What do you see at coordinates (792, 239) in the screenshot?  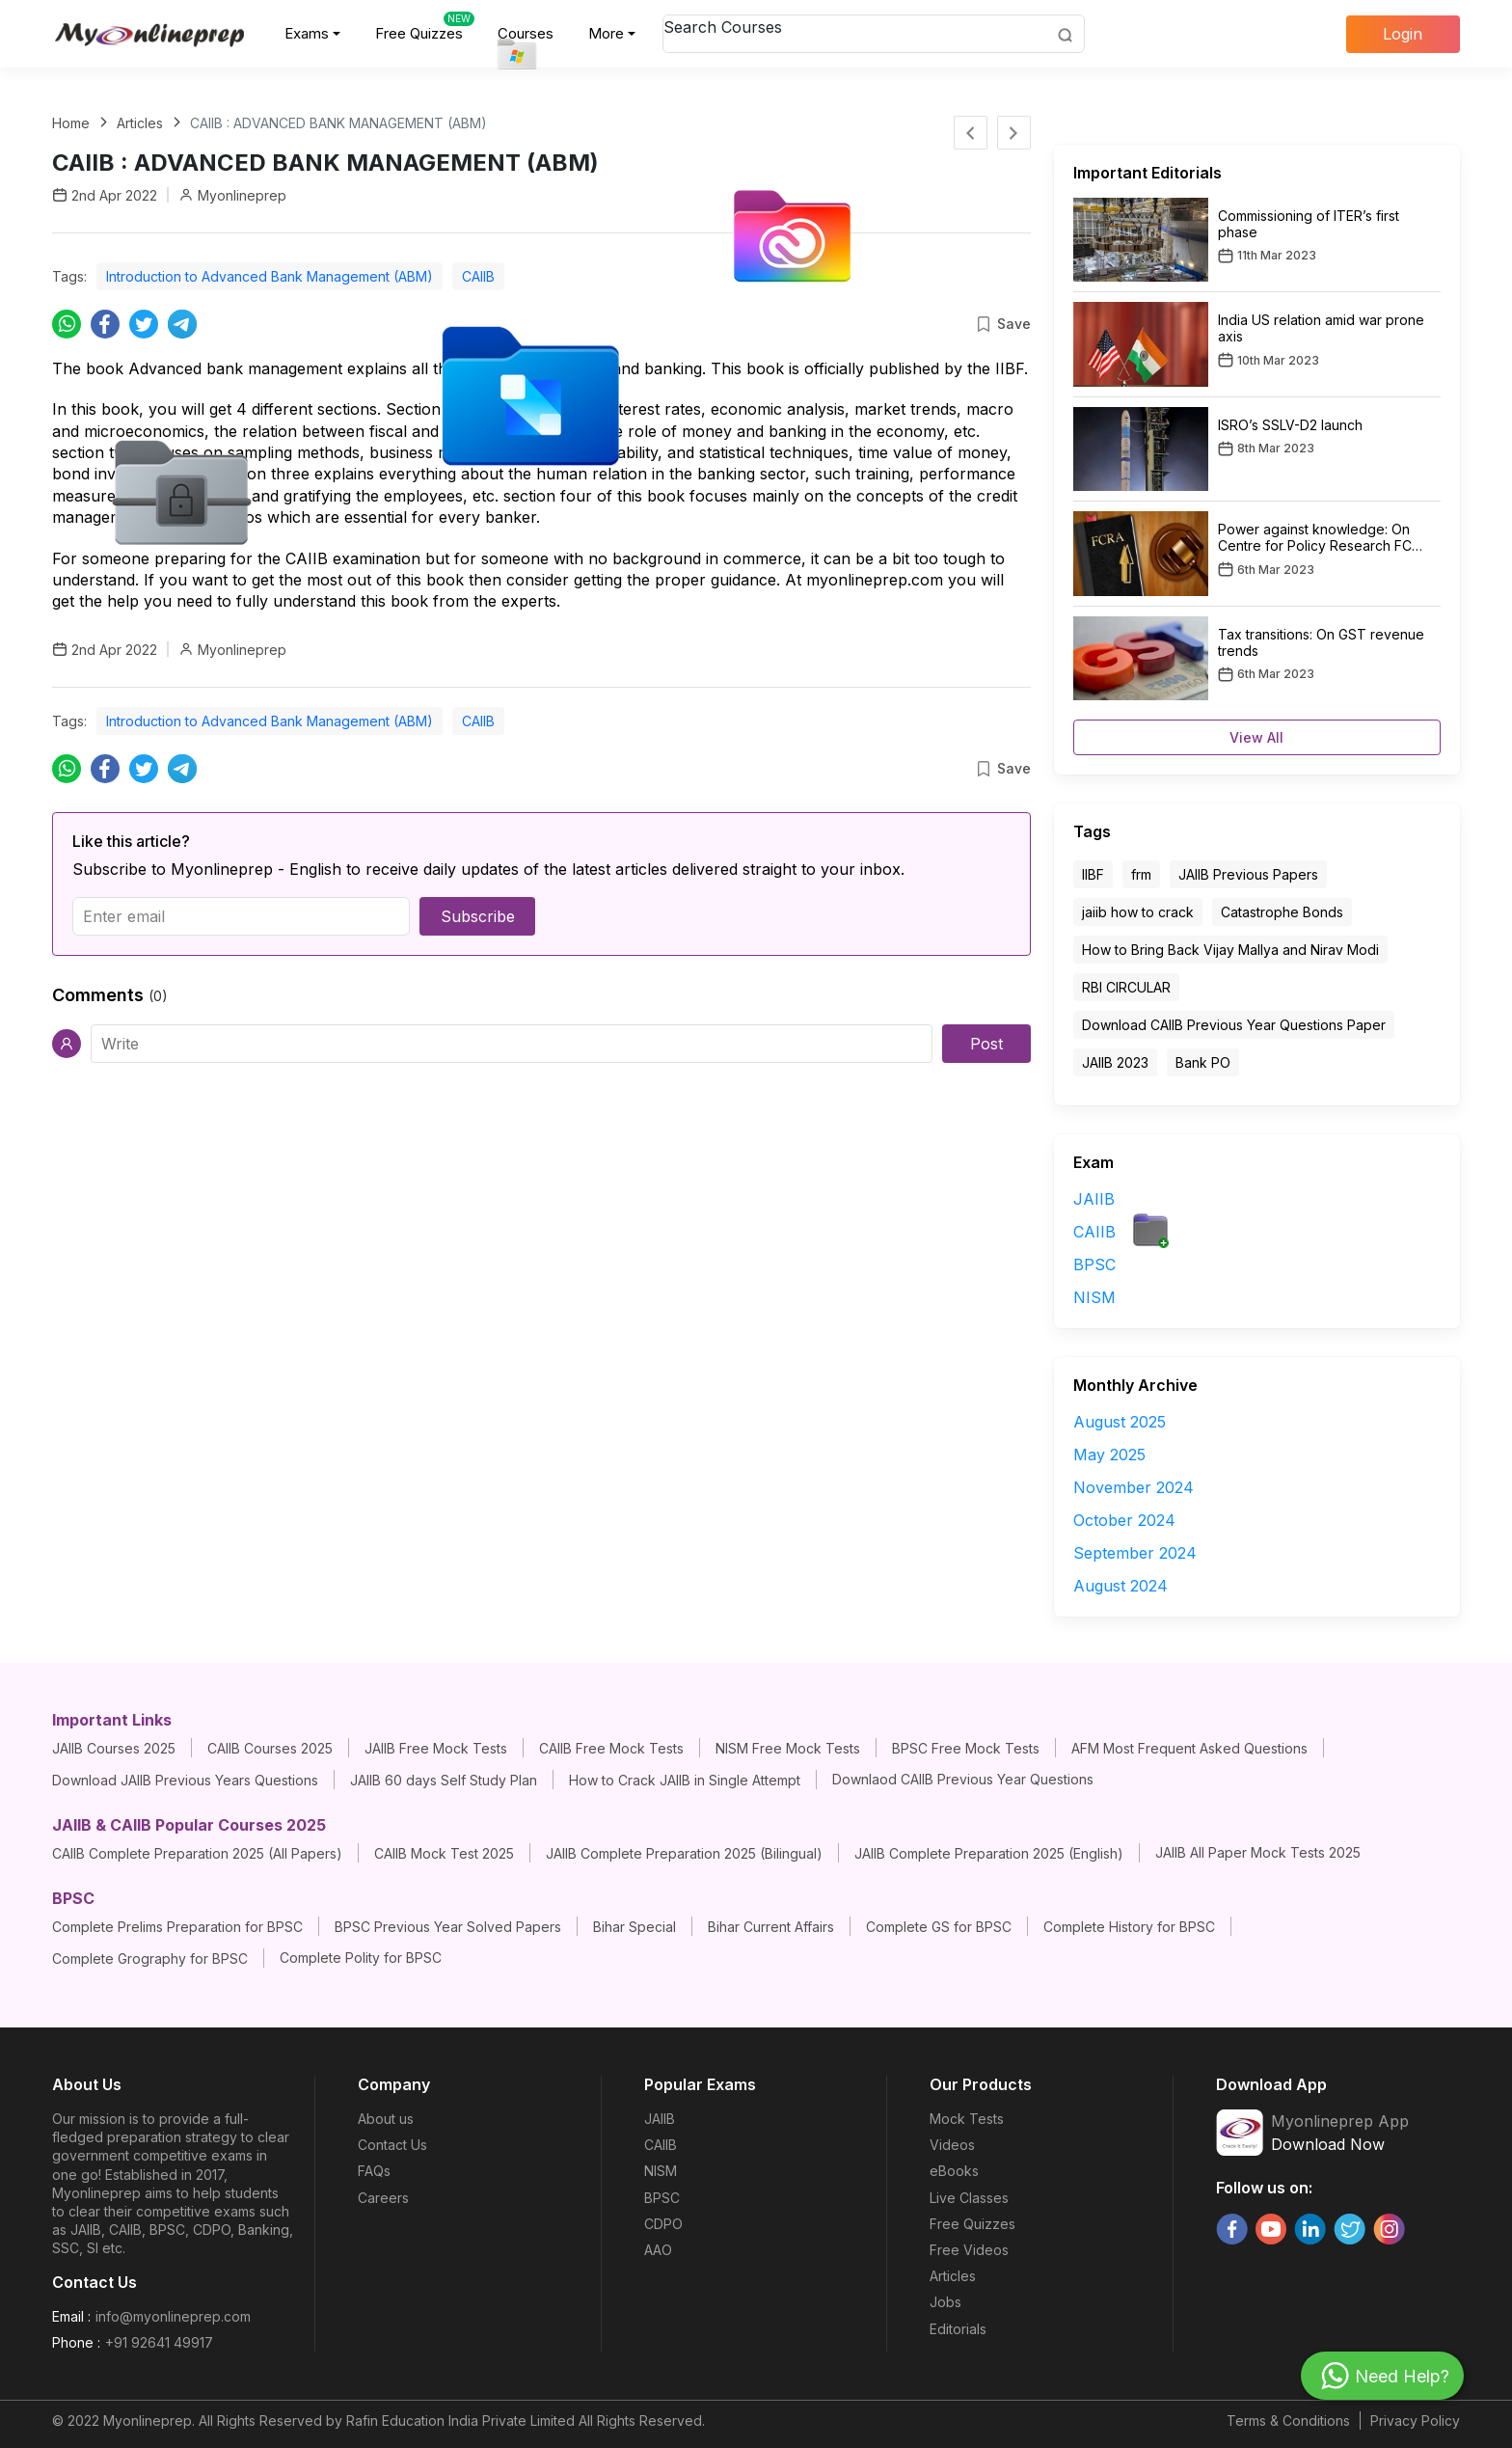 I see `open adobe creative cloud files folder` at bounding box center [792, 239].